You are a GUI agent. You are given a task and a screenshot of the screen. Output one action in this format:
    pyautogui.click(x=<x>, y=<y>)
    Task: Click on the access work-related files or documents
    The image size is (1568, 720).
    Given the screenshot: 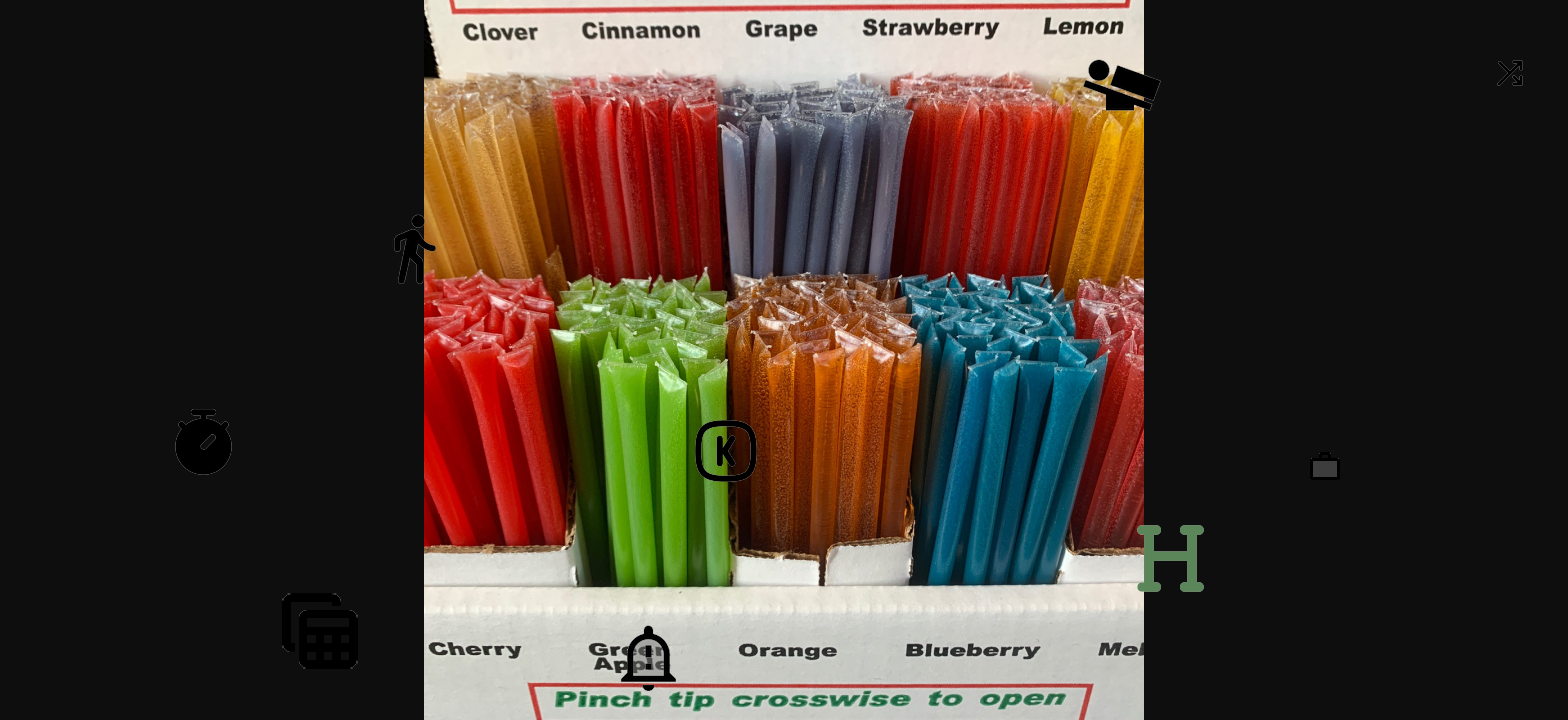 What is the action you would take?
    pyautogui.click(x=1325, y=467)
    